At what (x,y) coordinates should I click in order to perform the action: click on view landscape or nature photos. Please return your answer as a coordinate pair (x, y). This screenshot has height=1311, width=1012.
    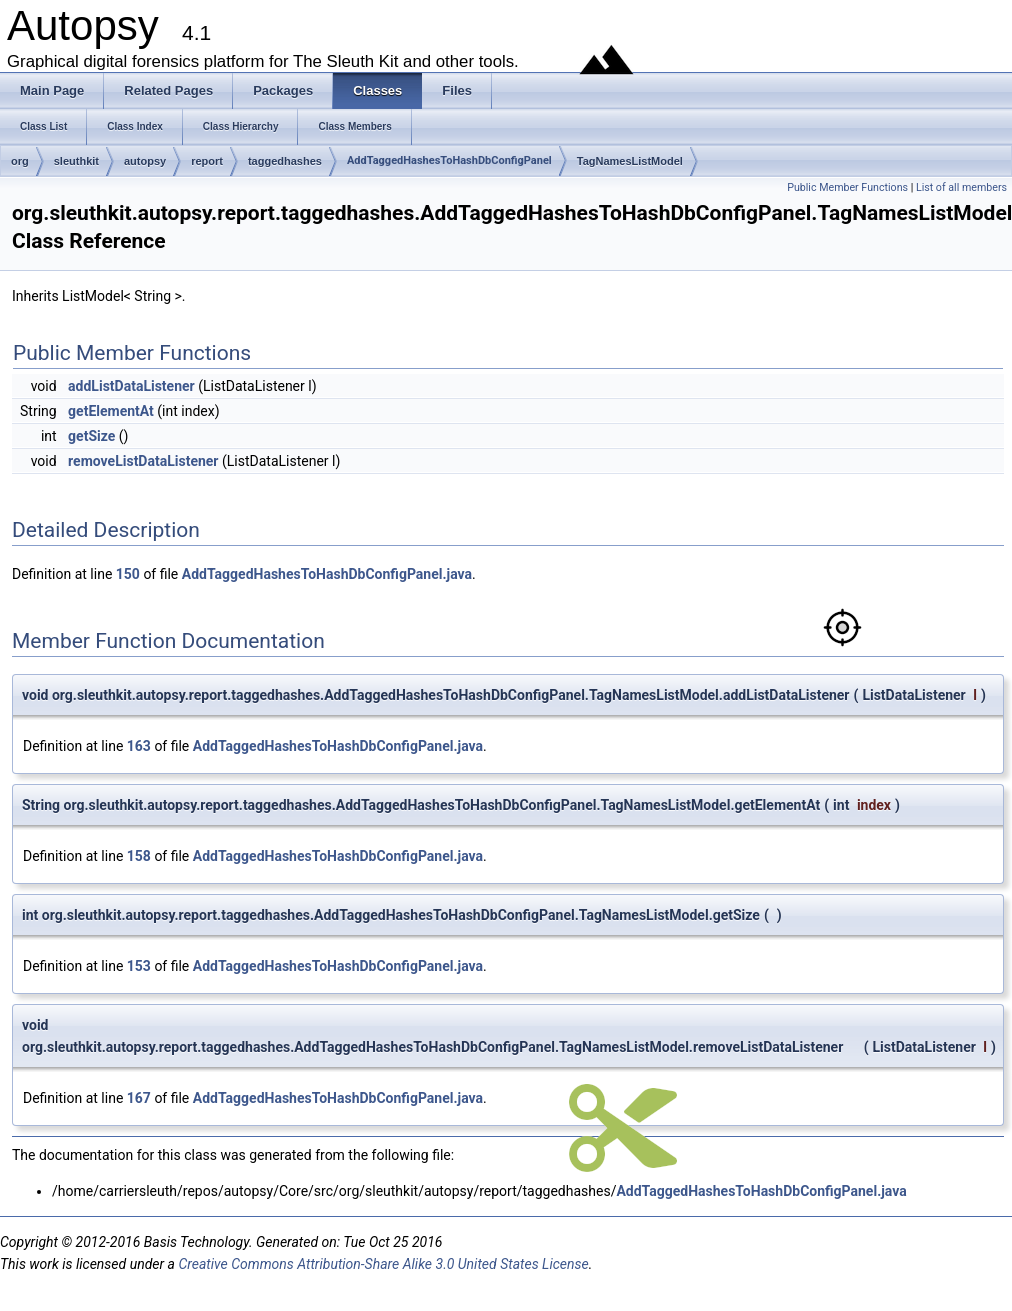
    Looking at the image, I should click on (606, 59).